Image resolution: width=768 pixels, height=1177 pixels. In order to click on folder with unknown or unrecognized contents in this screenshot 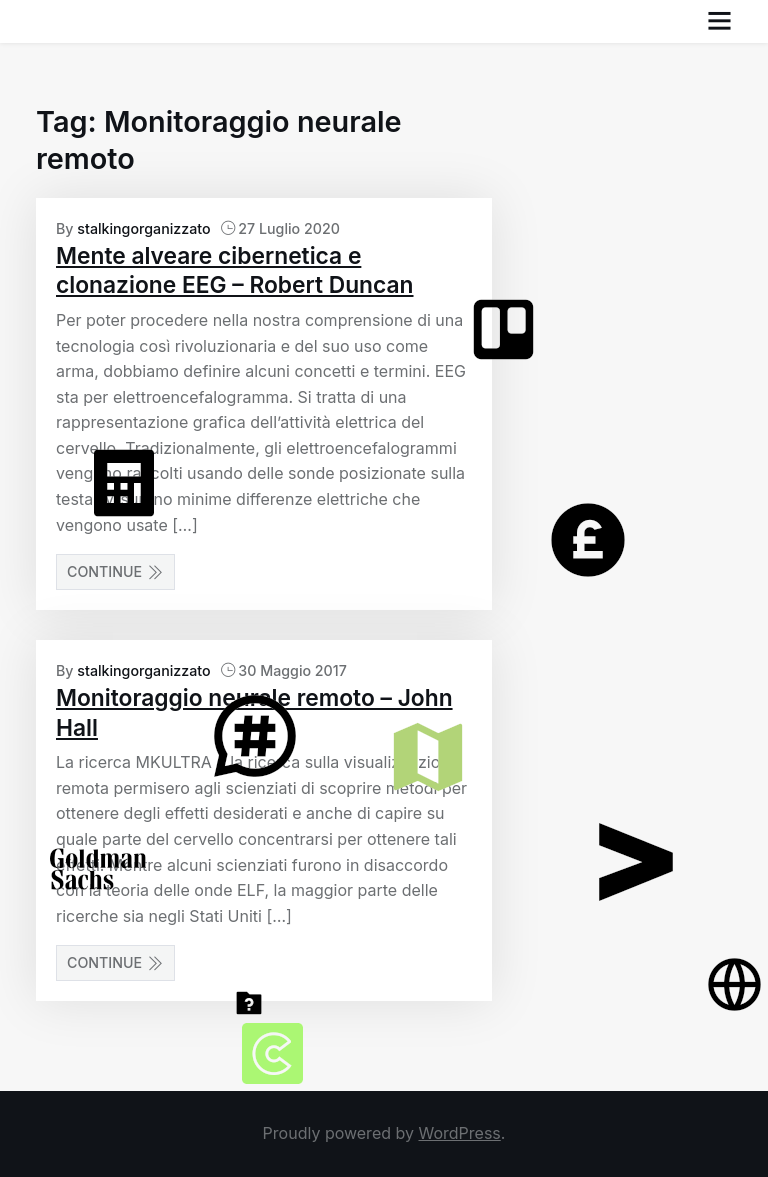, I will do `click(249, 1003)`.